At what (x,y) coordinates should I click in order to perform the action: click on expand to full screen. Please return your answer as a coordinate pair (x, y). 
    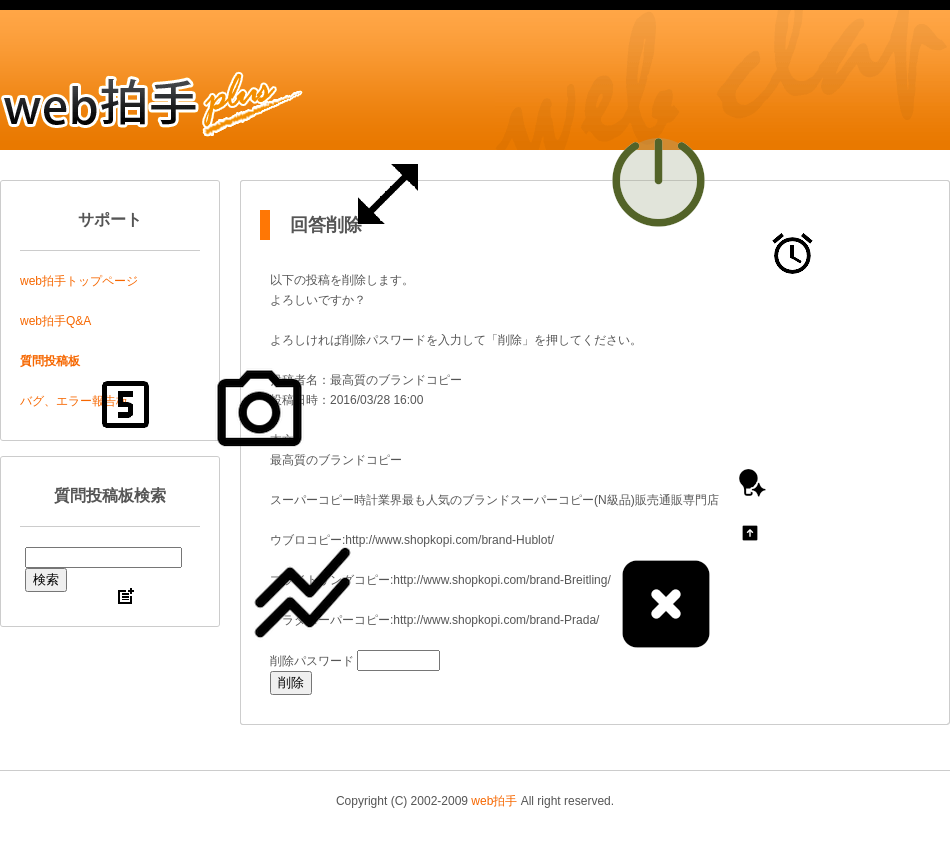
    Looking at the image, I should click on (388, 194).